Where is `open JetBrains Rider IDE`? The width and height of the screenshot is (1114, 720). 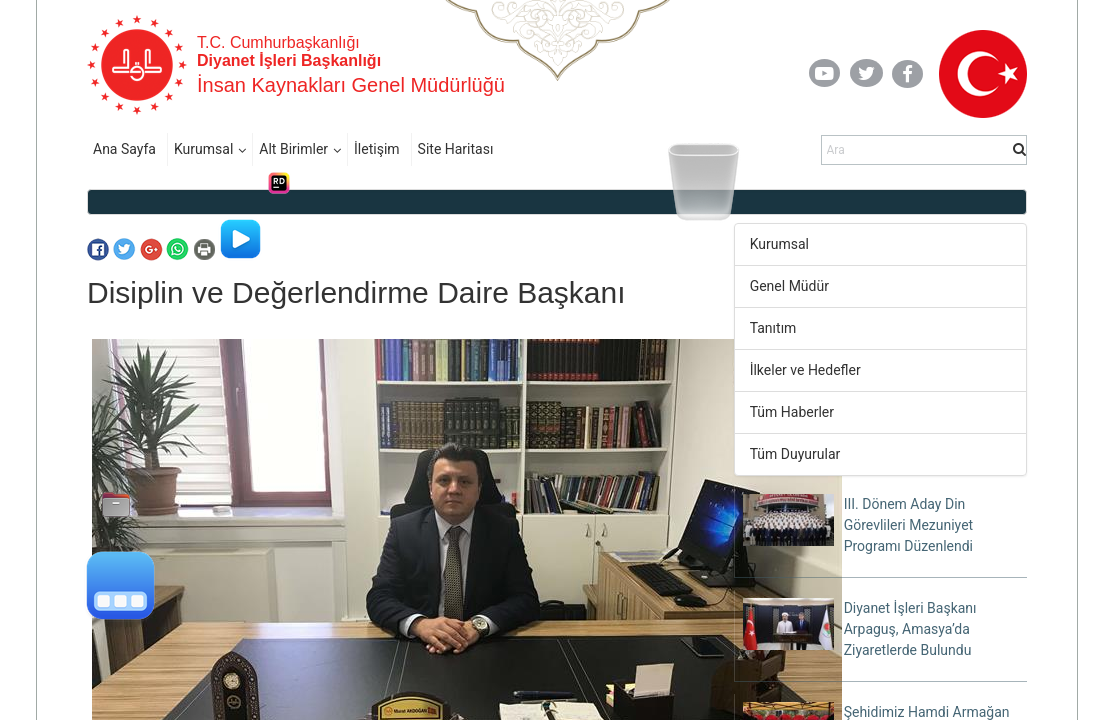 open JetBrains Rider IDE is located at coordinates (279, 183).